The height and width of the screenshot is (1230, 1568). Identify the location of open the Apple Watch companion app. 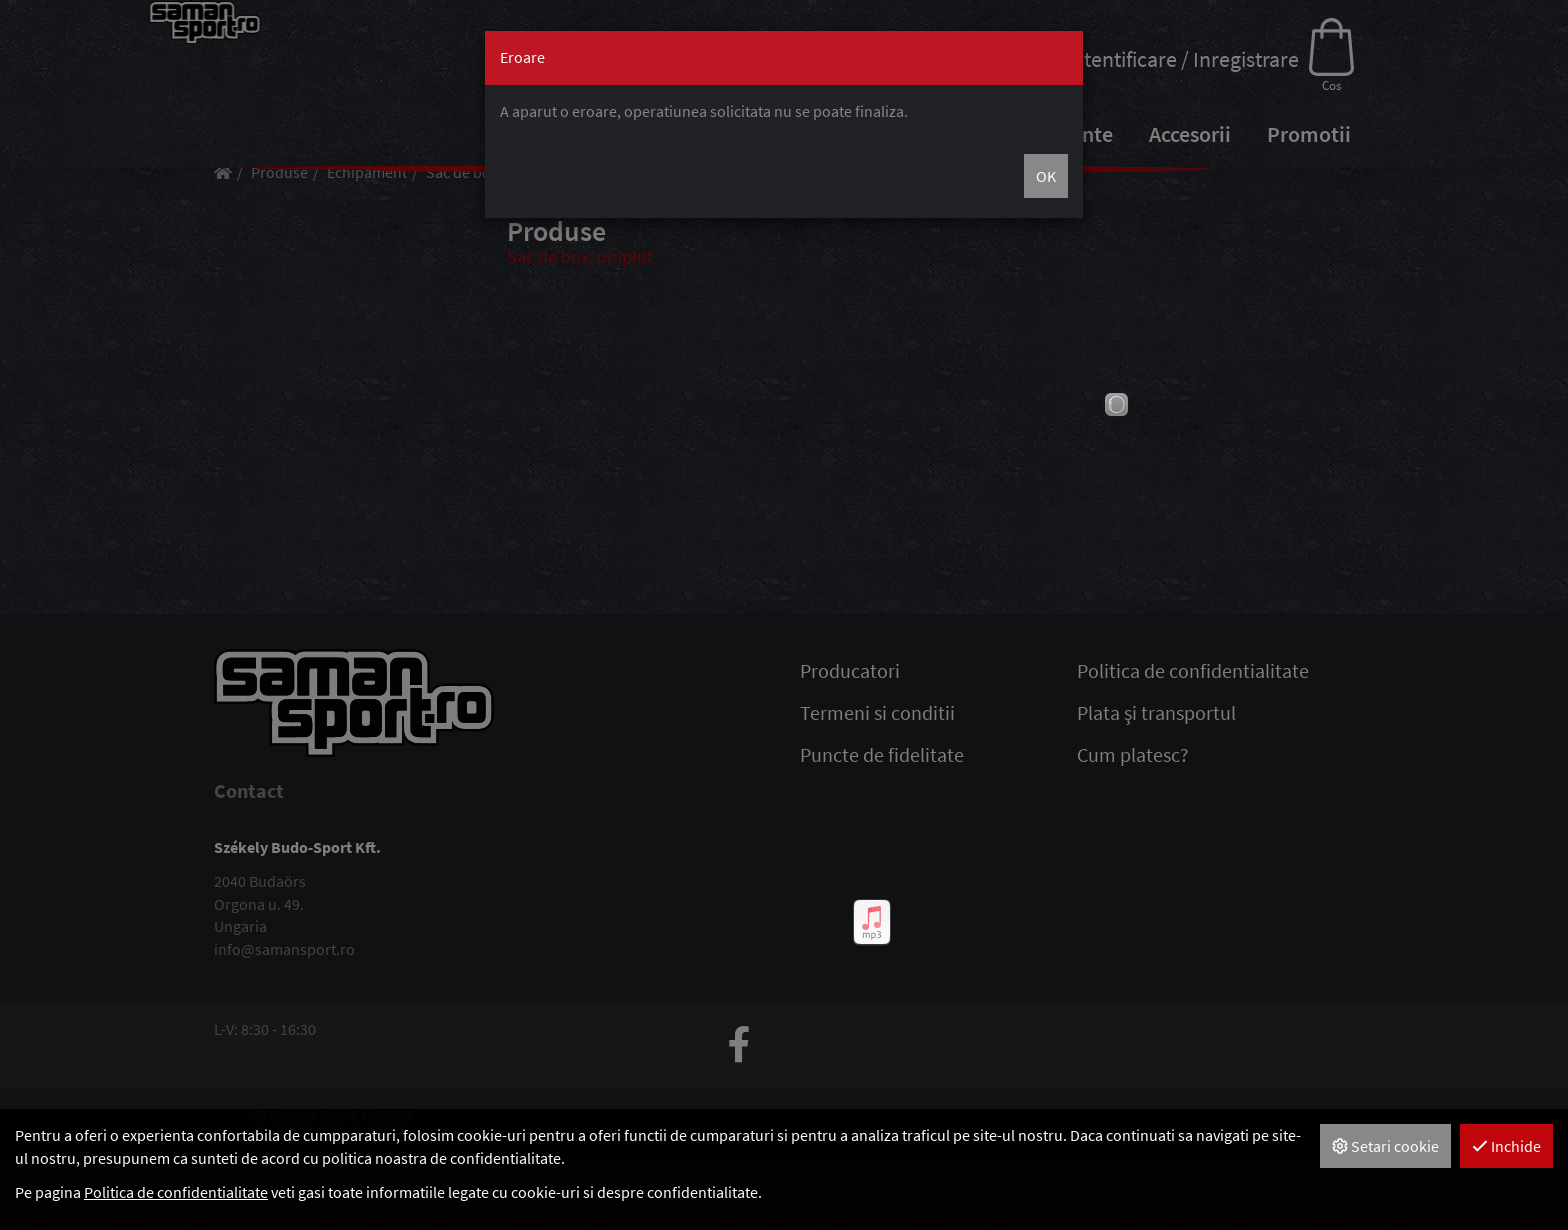
(1116, 404).